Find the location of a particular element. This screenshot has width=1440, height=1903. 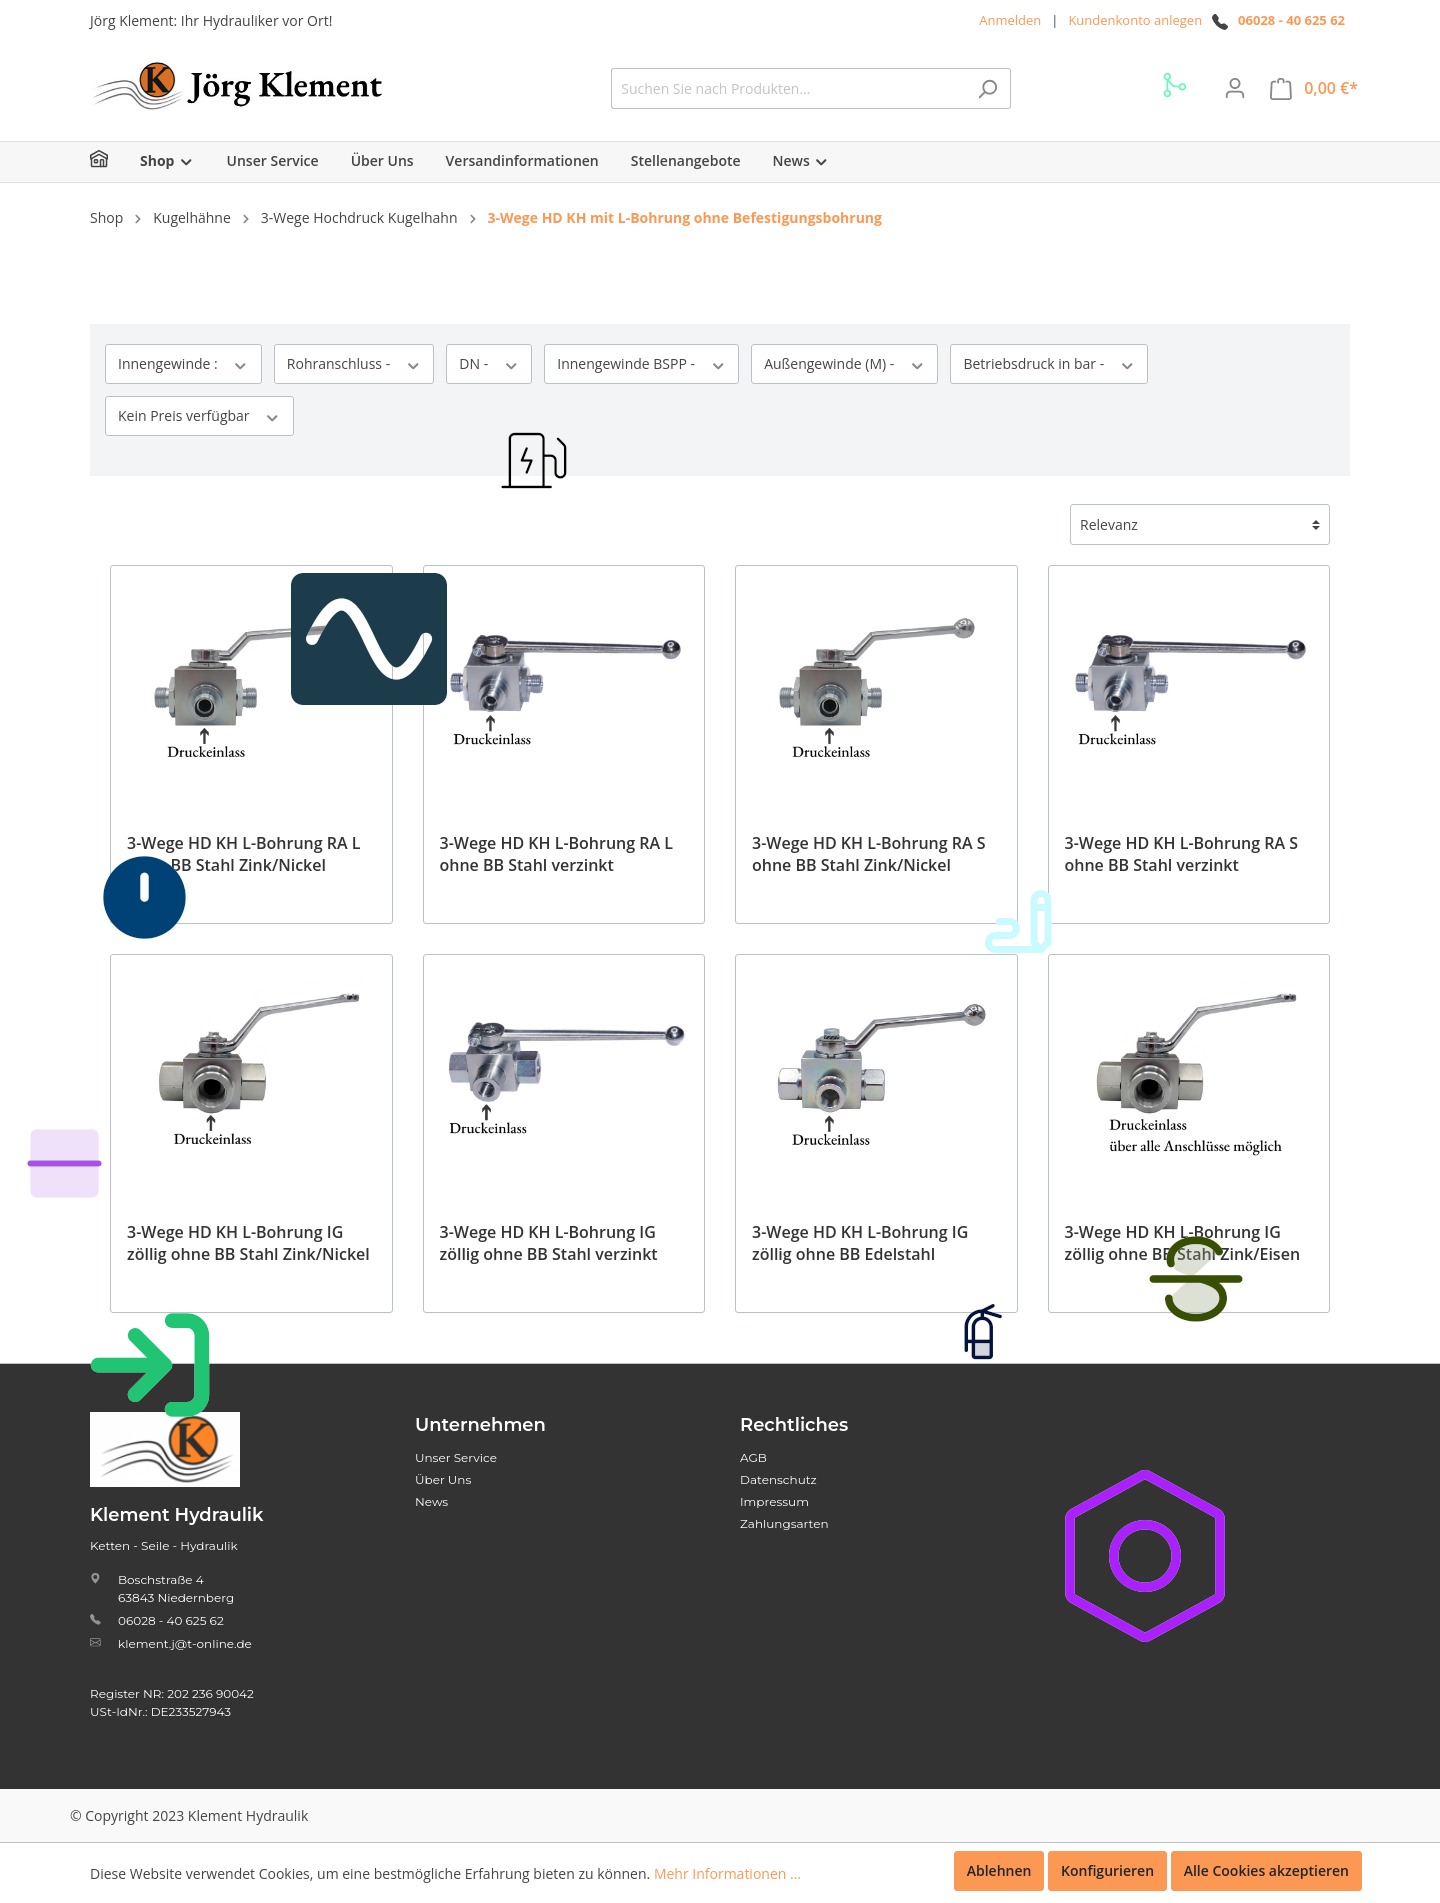

audio or sound wave indicator is located at coordinates (369, 639).